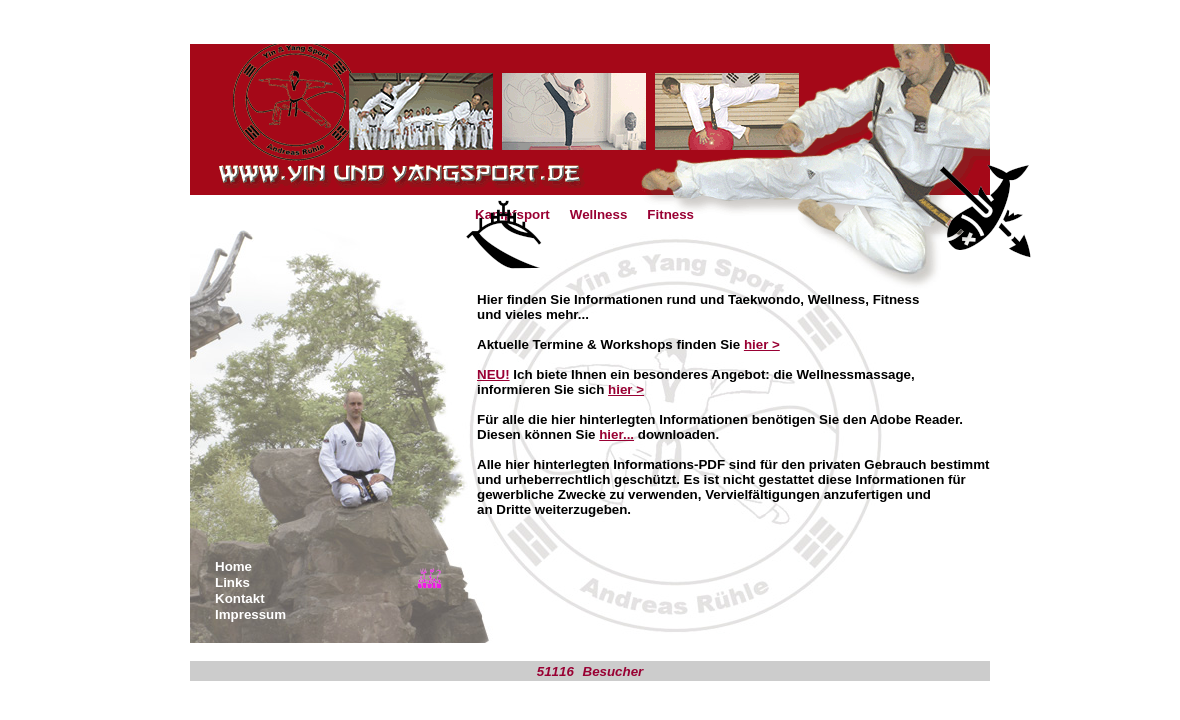 The image size is (1180, 720). I want to click on view fortified settlement or stronghold location, so click(503, 232).